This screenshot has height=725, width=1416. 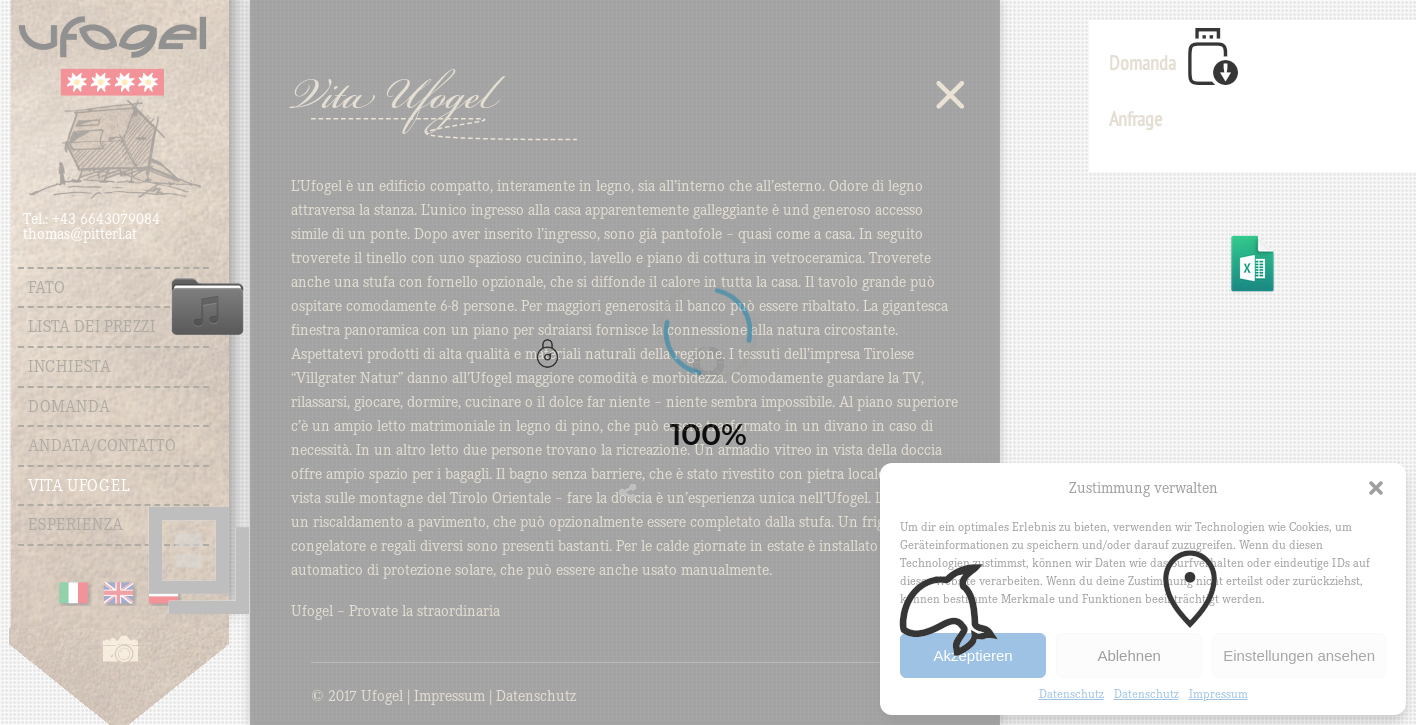 I want to click on microsoft excel template file with macros enabled, so click(x=1252, y=263).